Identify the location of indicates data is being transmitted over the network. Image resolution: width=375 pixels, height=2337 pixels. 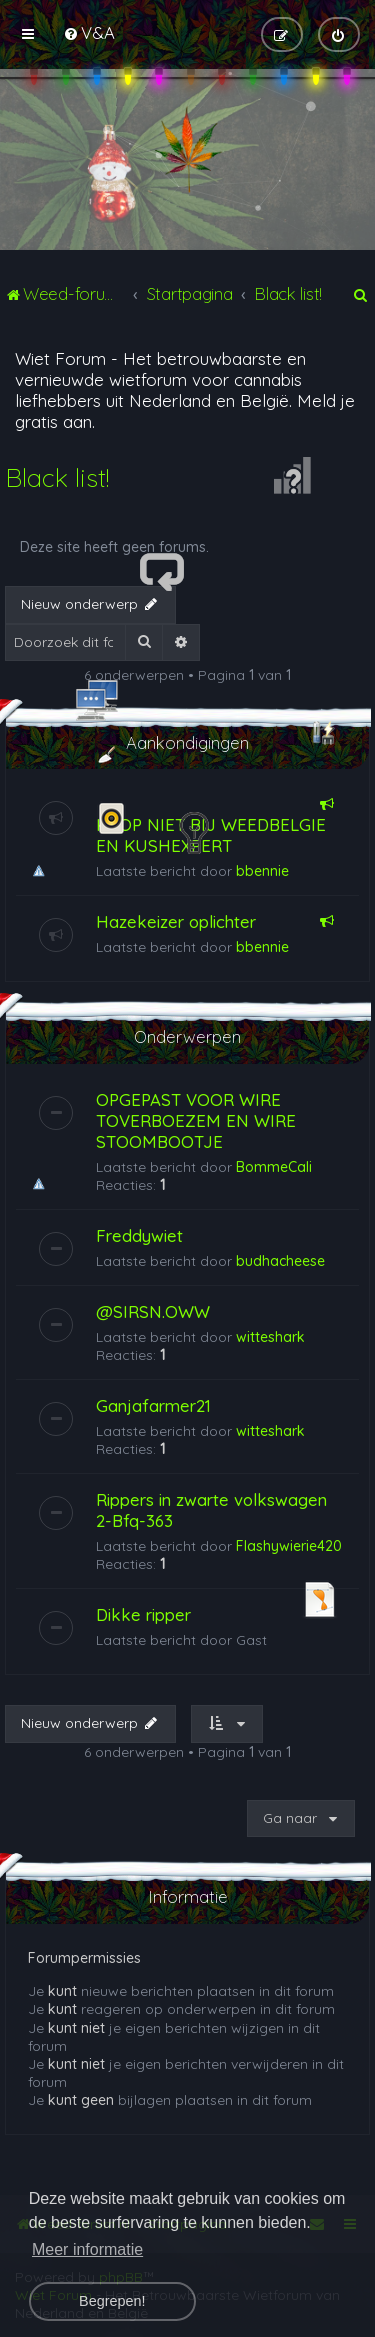
(96, 700).